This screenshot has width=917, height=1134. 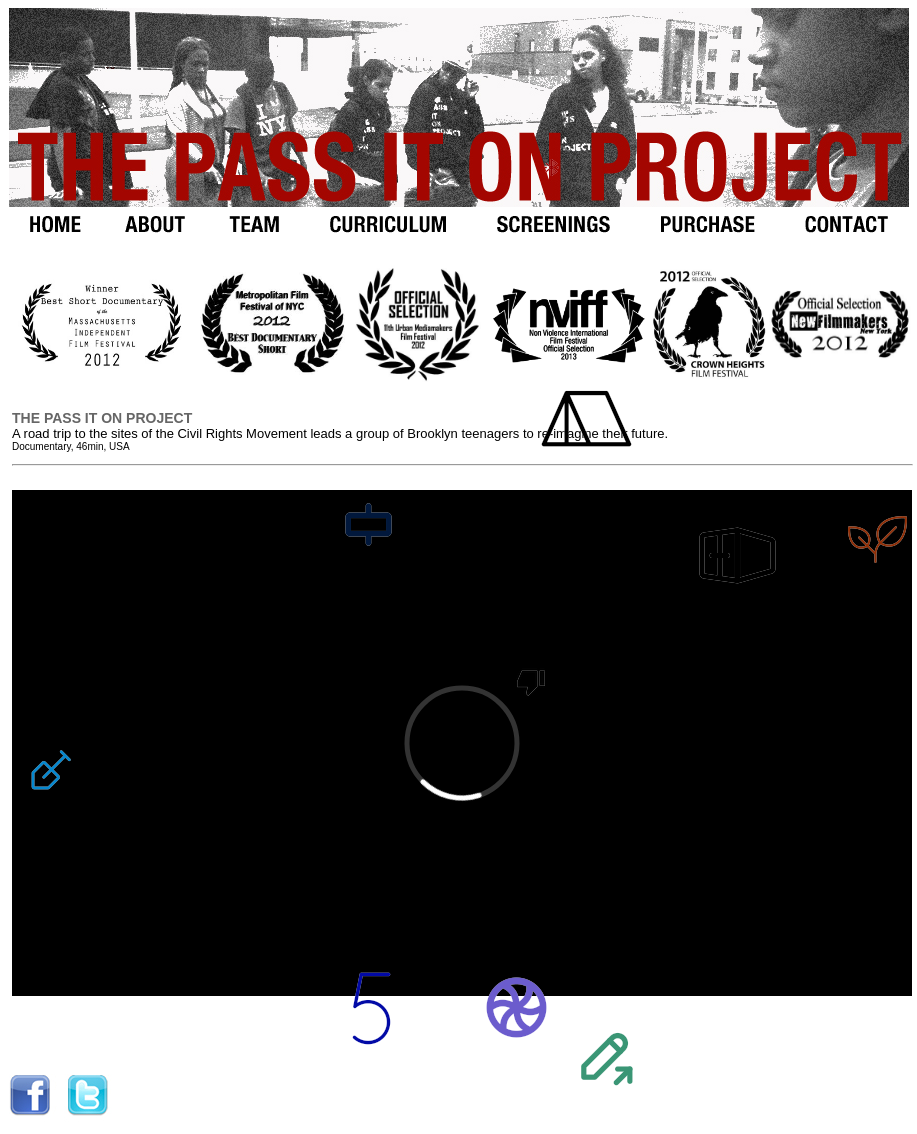 I want to click on access plant care or gardening features, so click(x=877, y=537).